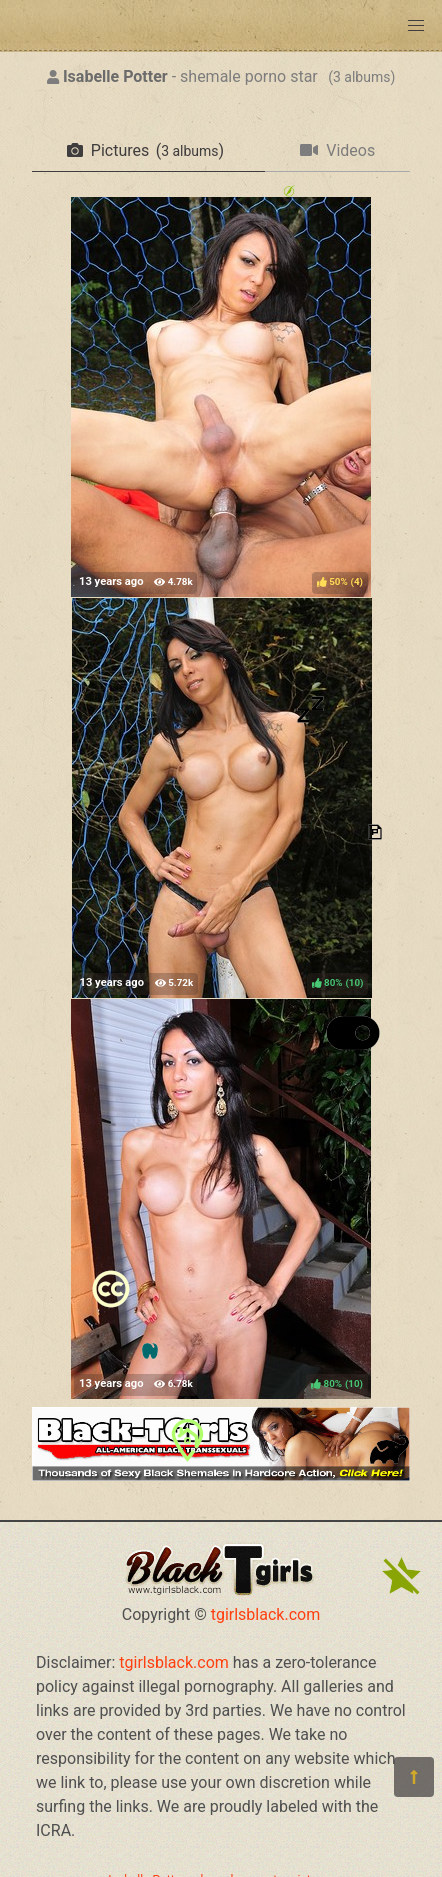  I want to click on indicates sleep or rest mode, so click(310, 709).